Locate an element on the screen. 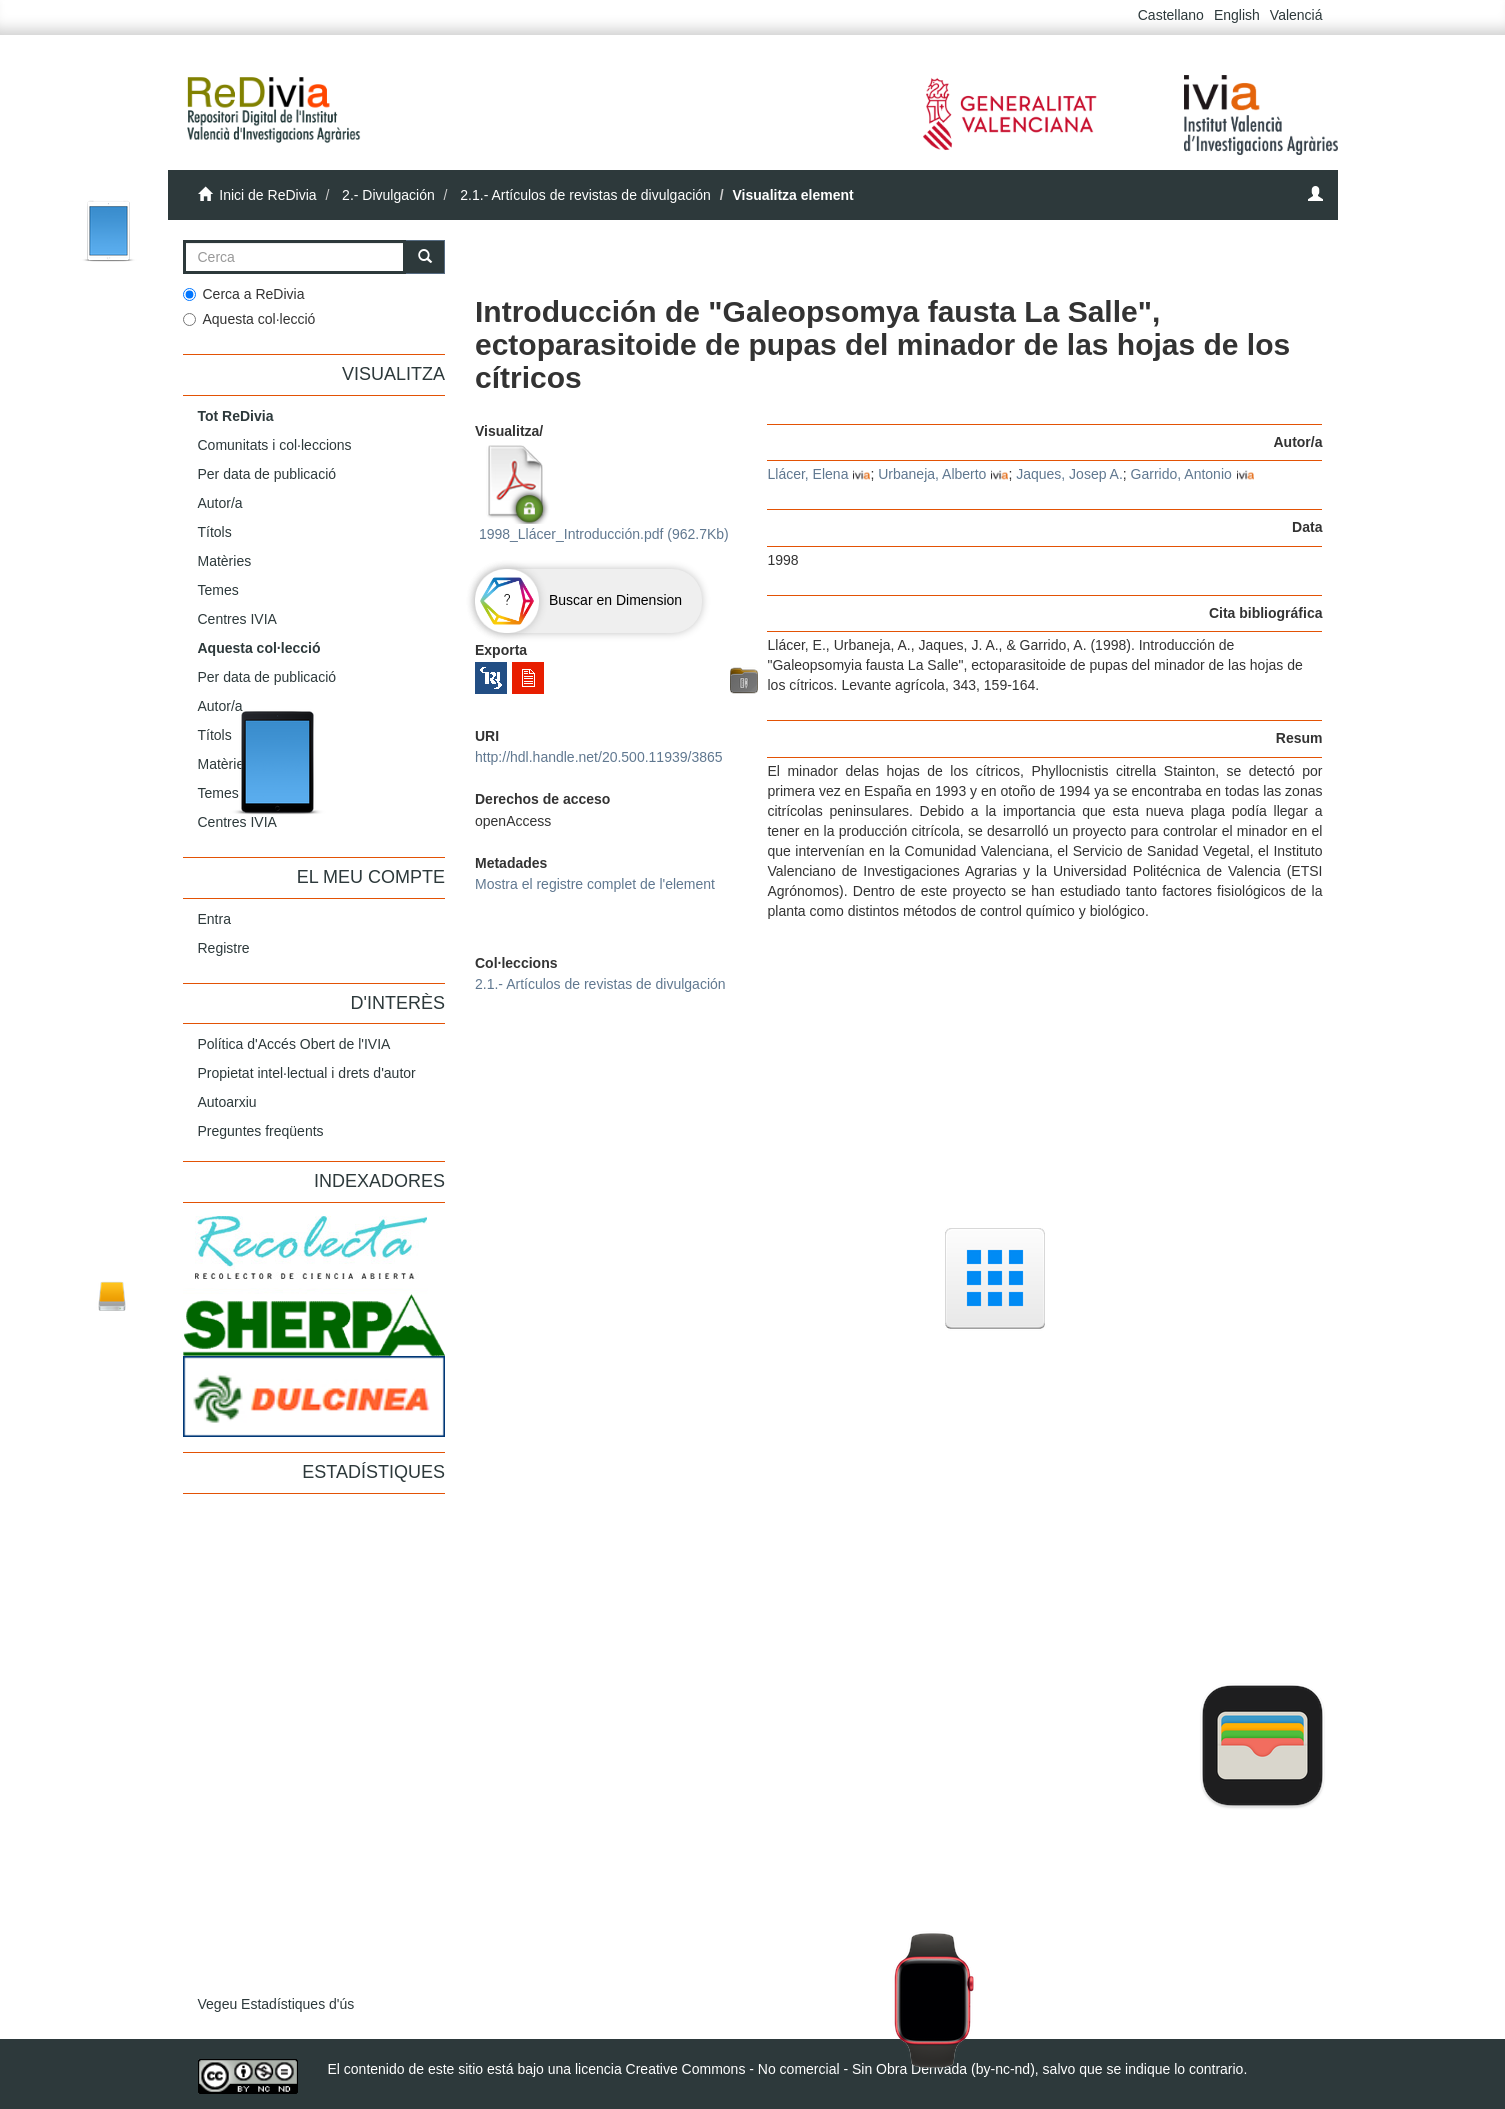 The height and width of the screenshot is (2109, 1505). apple watch series 6 with red case is located at coordinates (932, 2000).